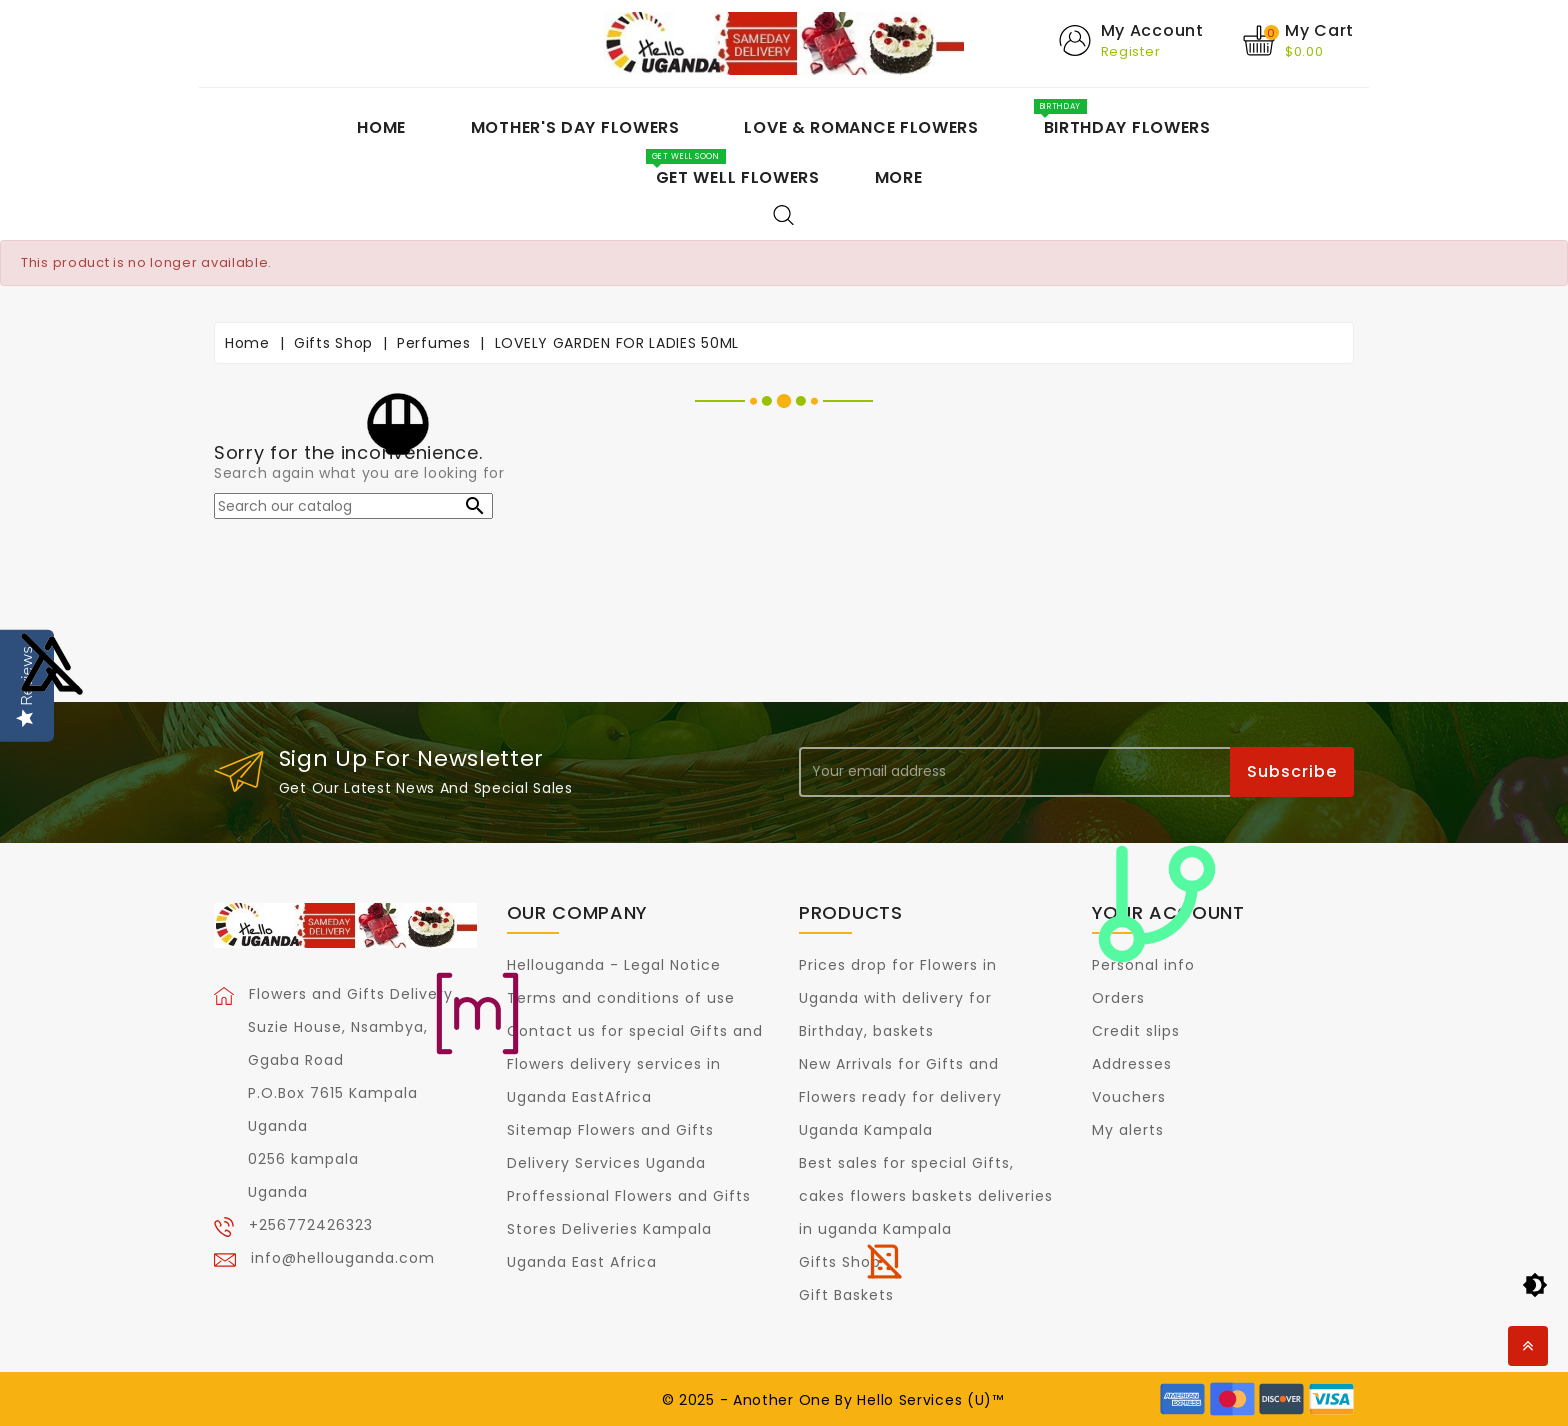 The width and height of the screenshot is (1568, 1426). What do you see at coordinates (1157, 904) in the screenshot?
I see `view or manage git branches` at bounding box center [1157, 904].